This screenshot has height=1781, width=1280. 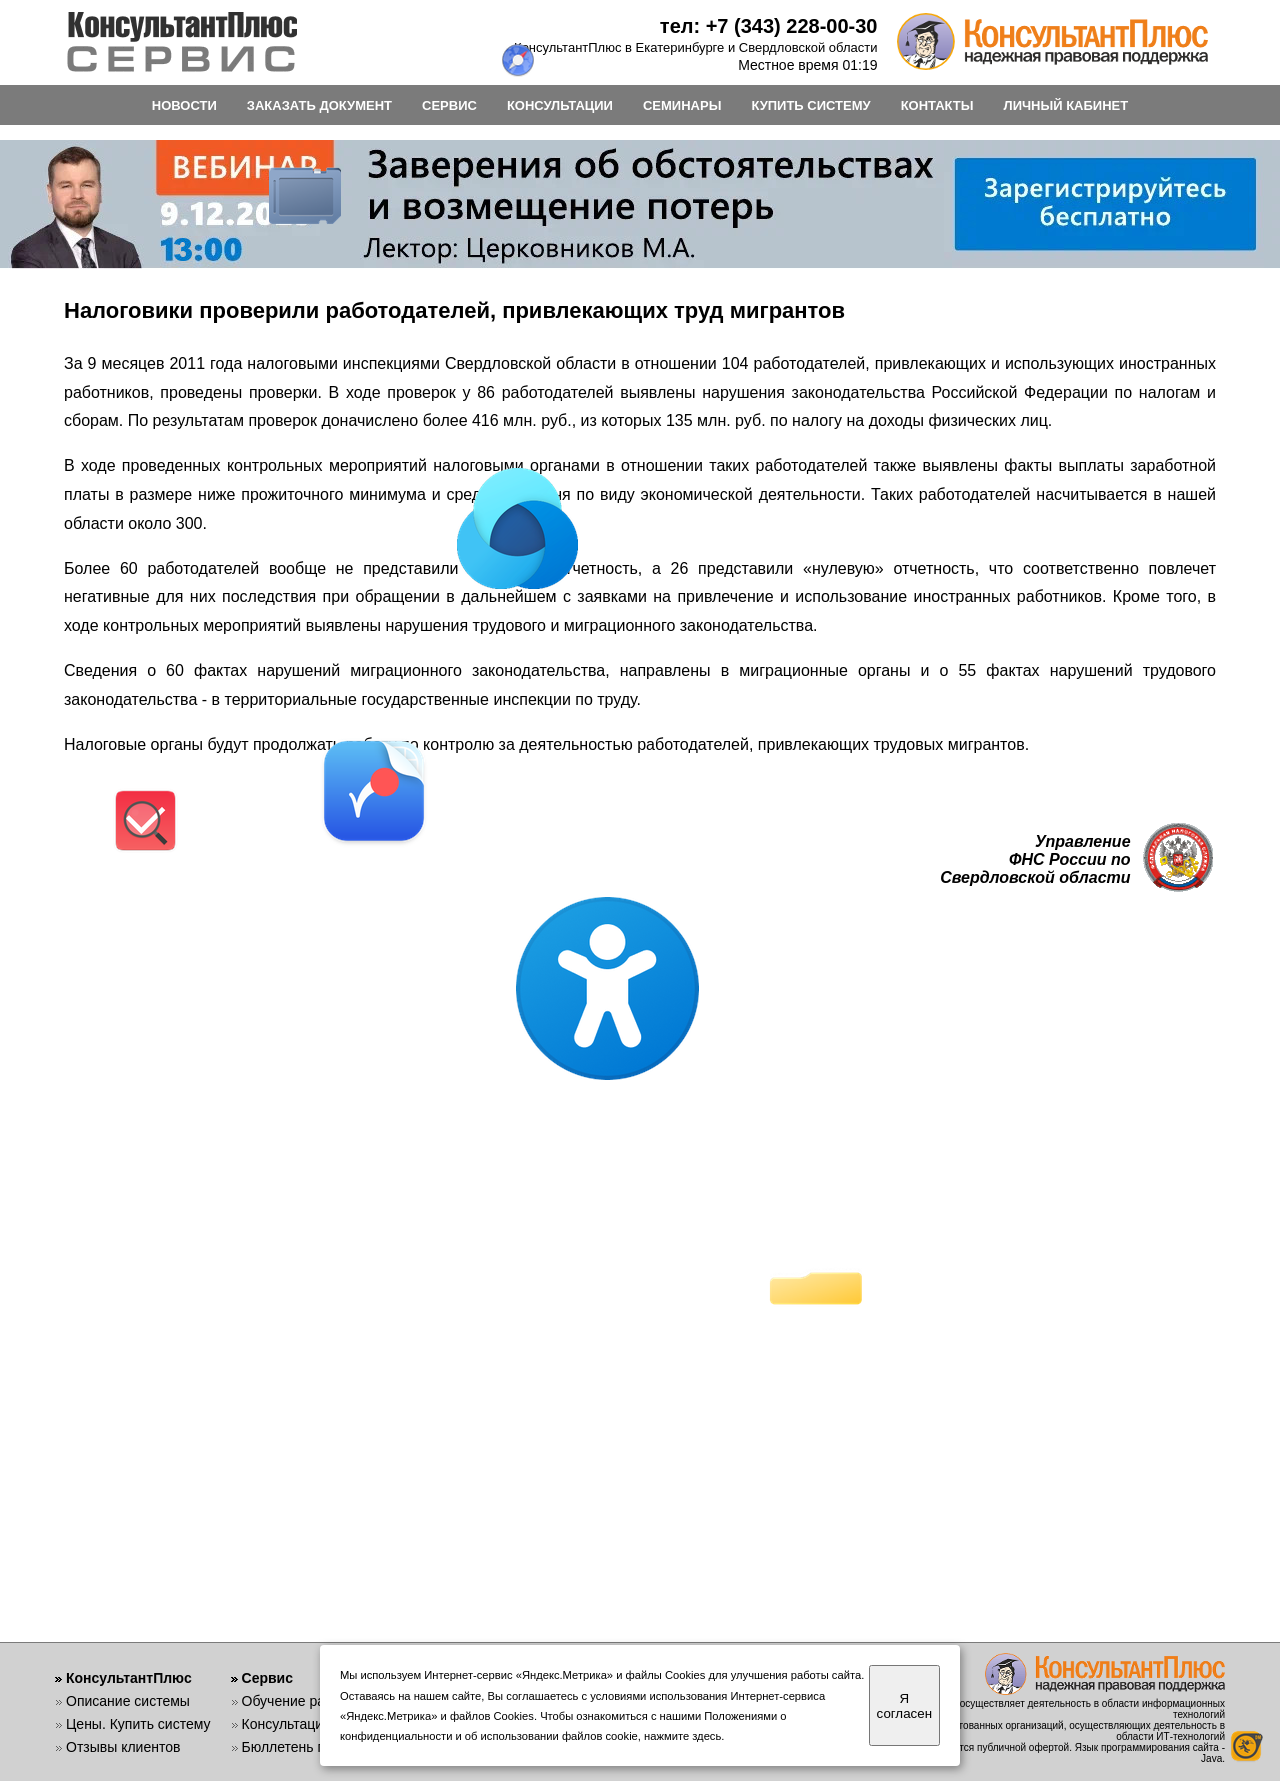 I want to click on save the current file or document, so click(x=305, y=197).